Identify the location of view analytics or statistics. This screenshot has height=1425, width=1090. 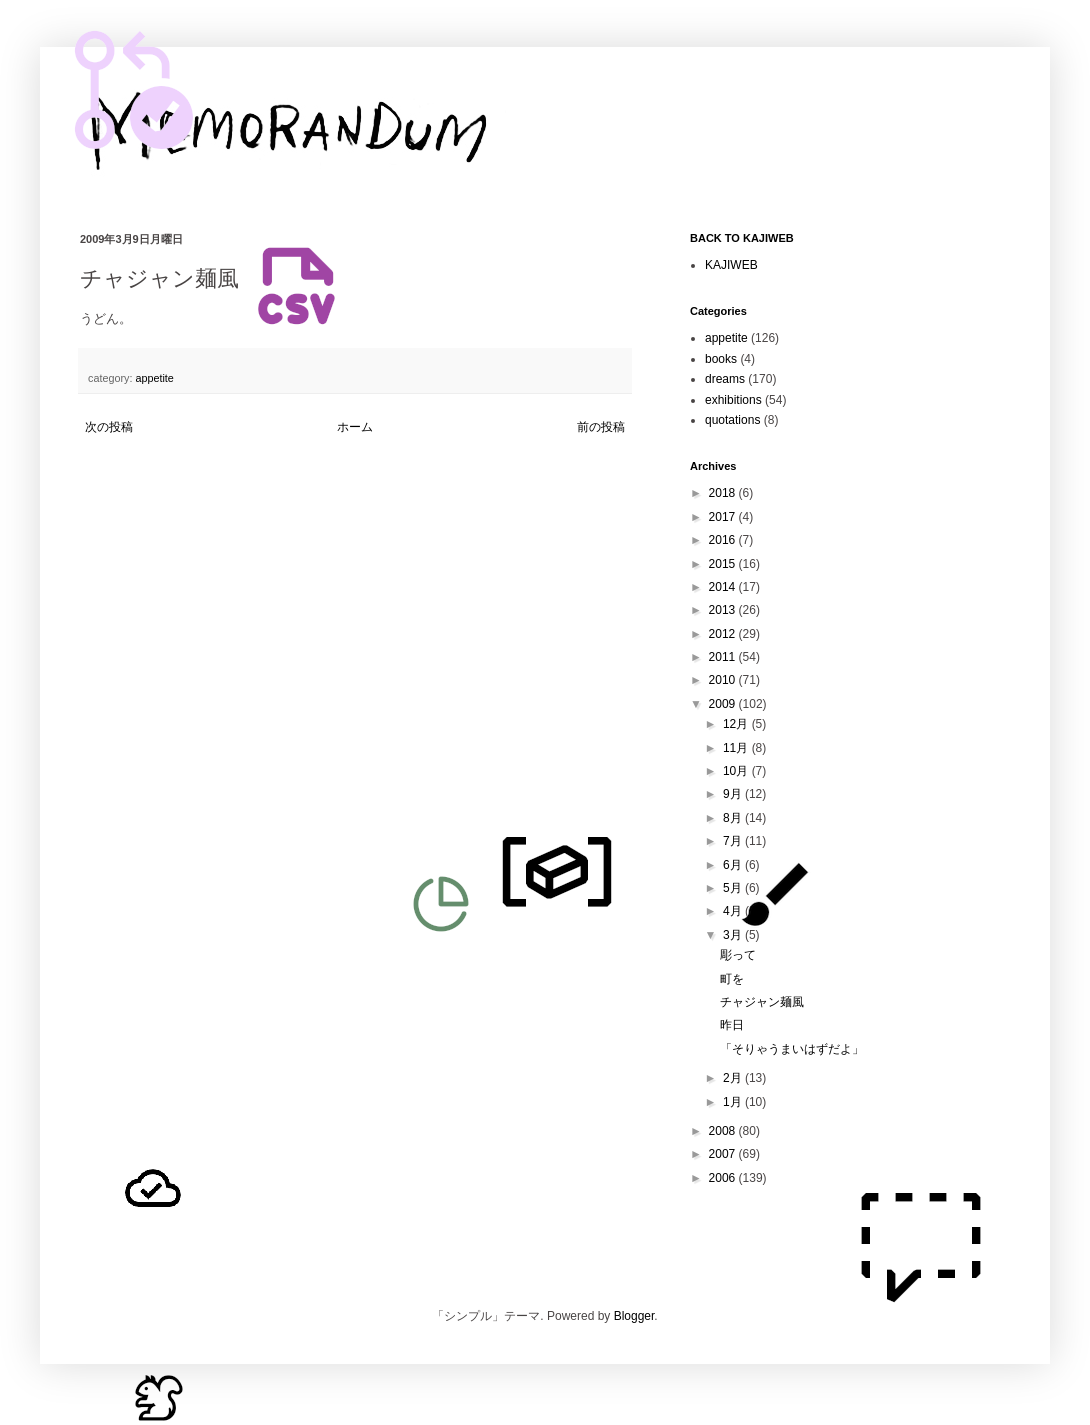
(441, 904).